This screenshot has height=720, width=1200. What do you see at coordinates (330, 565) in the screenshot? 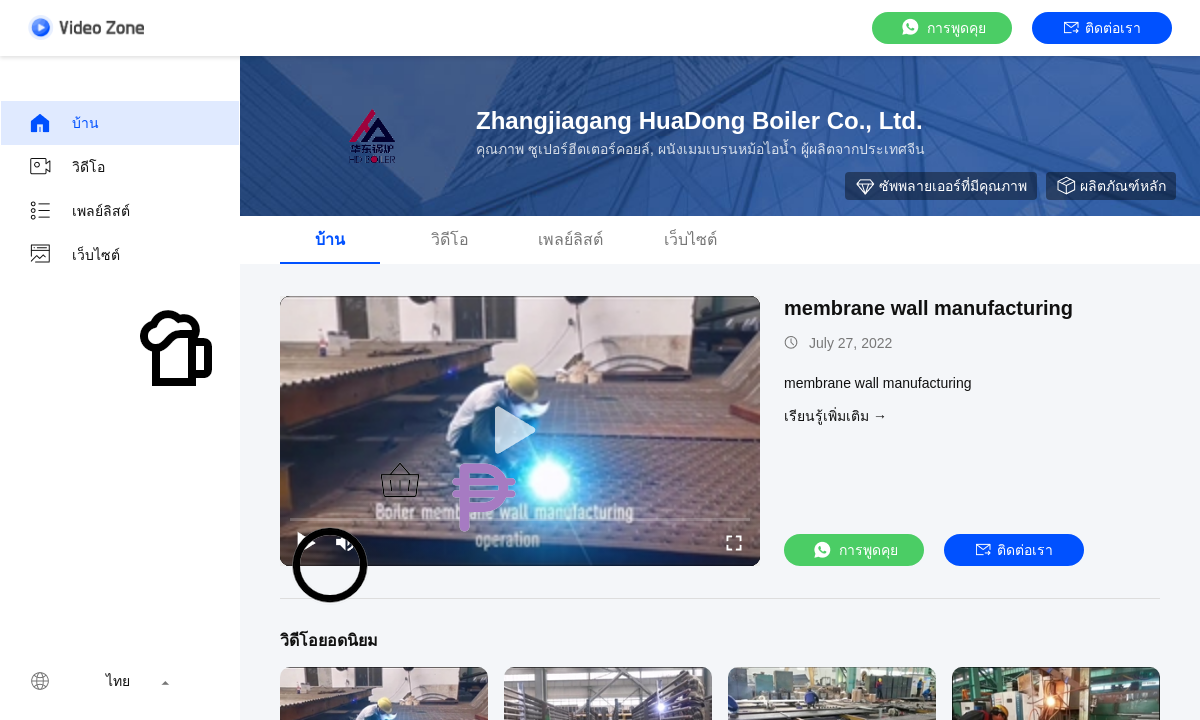
I see `select a camera lens or aperture setting` at bounding box center [330, 565].